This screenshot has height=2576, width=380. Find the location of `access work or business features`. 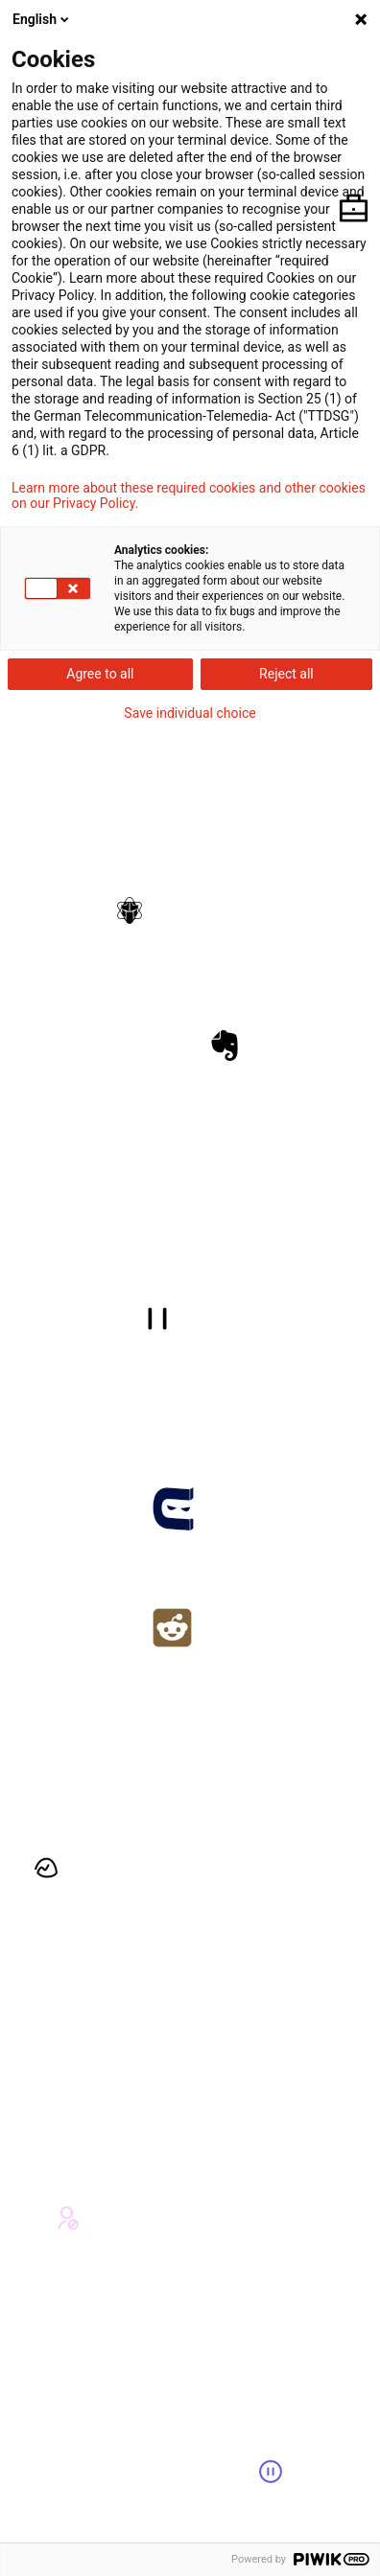

access work or business features is located at coordinates (353, 209).